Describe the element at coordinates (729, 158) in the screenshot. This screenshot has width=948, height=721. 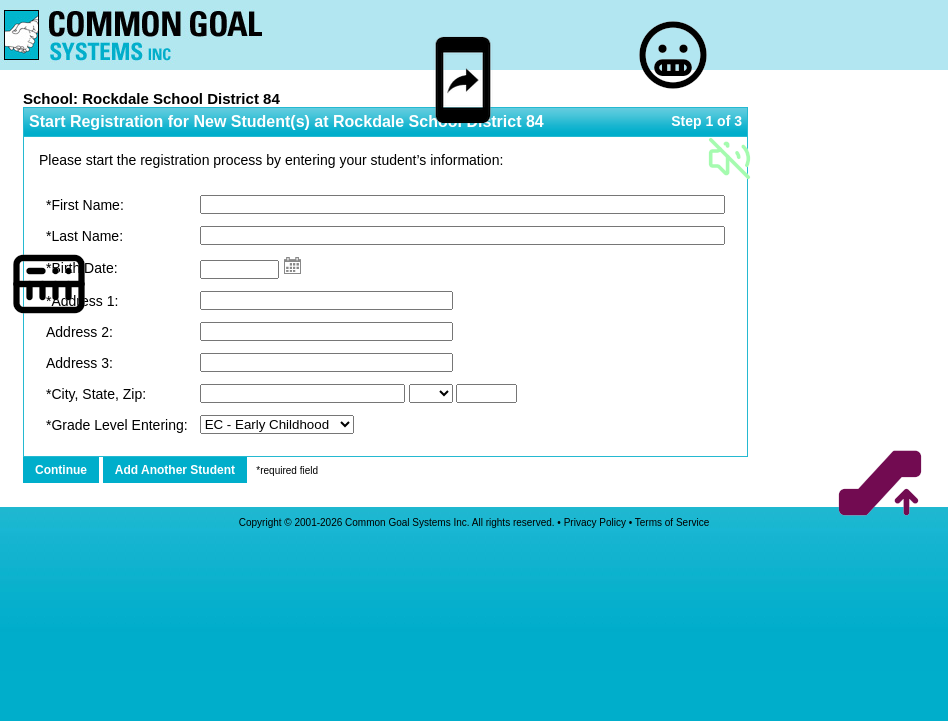
I see `mute audio or sound` at that location.